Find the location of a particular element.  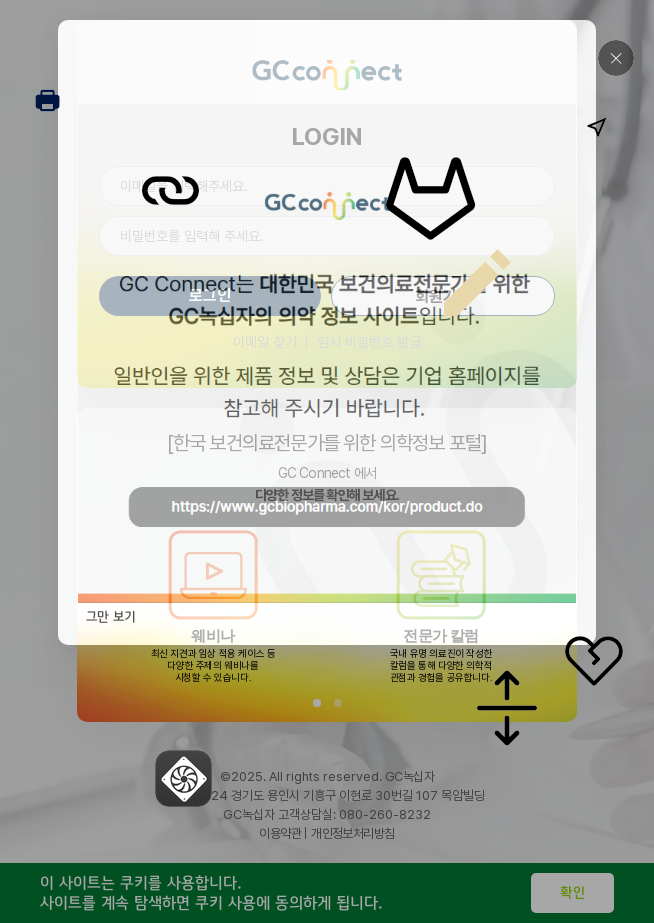

print the current document is located at coordinates (47, 100).